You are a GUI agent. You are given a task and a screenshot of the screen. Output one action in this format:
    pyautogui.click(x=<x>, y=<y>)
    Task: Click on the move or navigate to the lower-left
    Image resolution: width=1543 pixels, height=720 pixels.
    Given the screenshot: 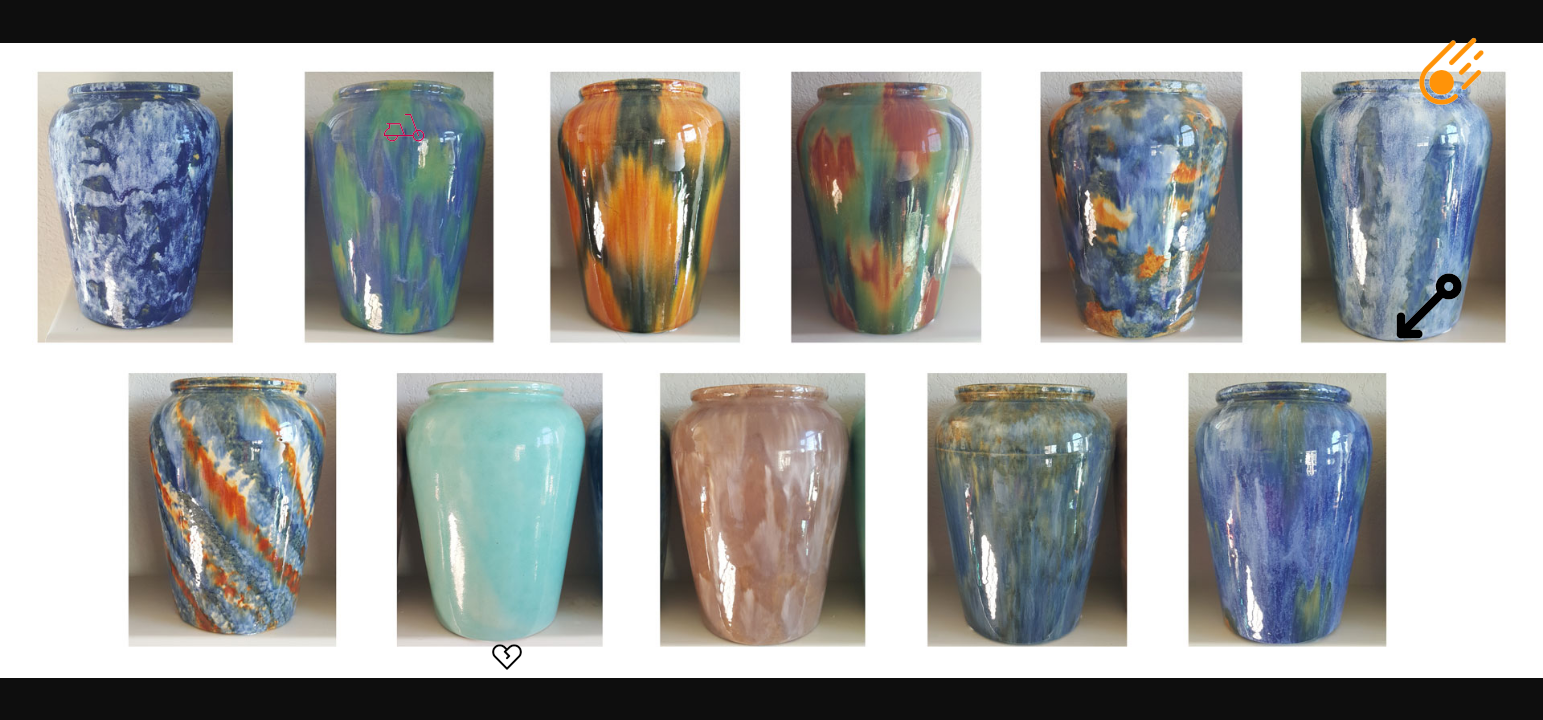 What is the action you would take?
    pyautogui.click(x=1427, y=308)
    